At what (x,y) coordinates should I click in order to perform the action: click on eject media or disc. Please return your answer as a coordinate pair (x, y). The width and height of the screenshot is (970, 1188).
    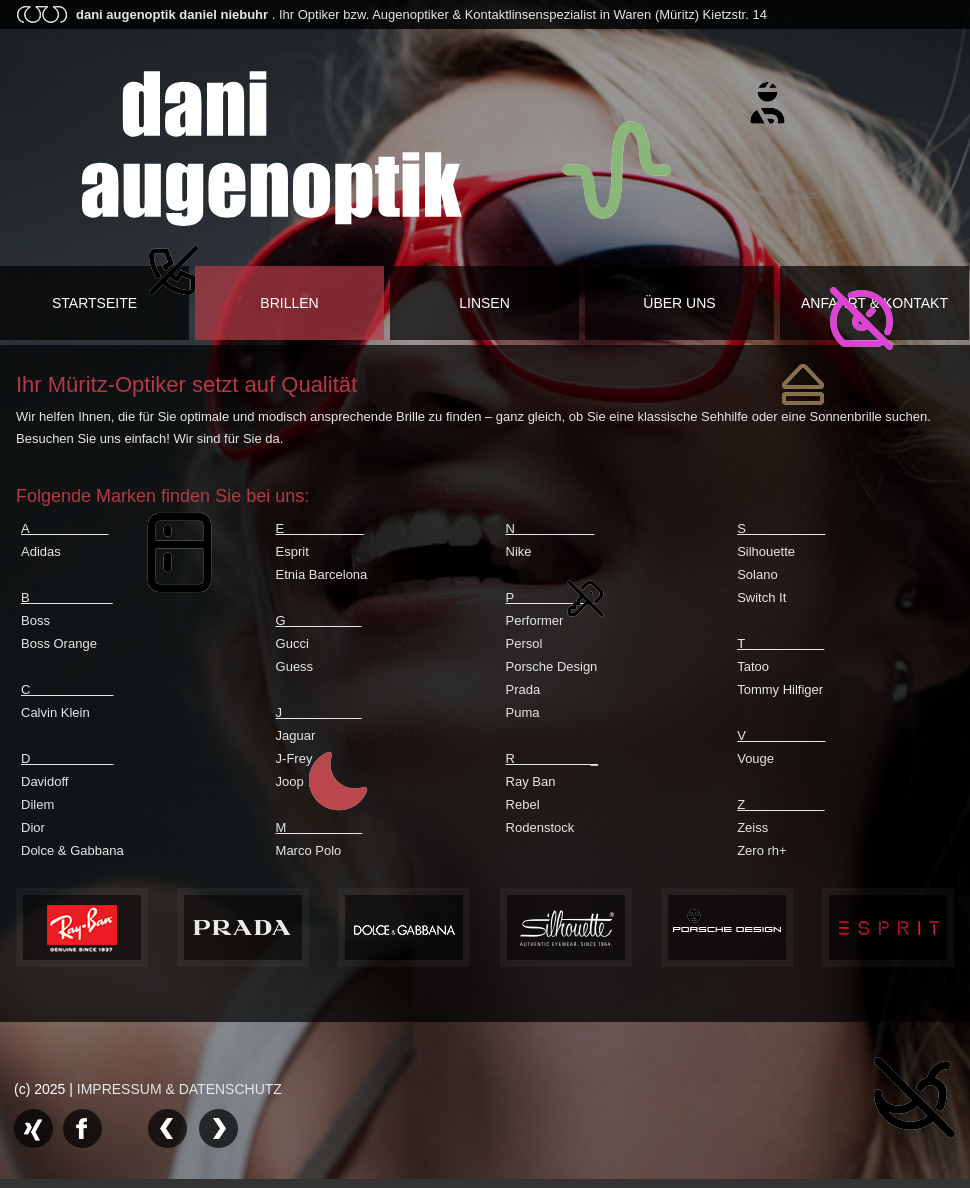
    Looking at the image, I should click on (803, 387).